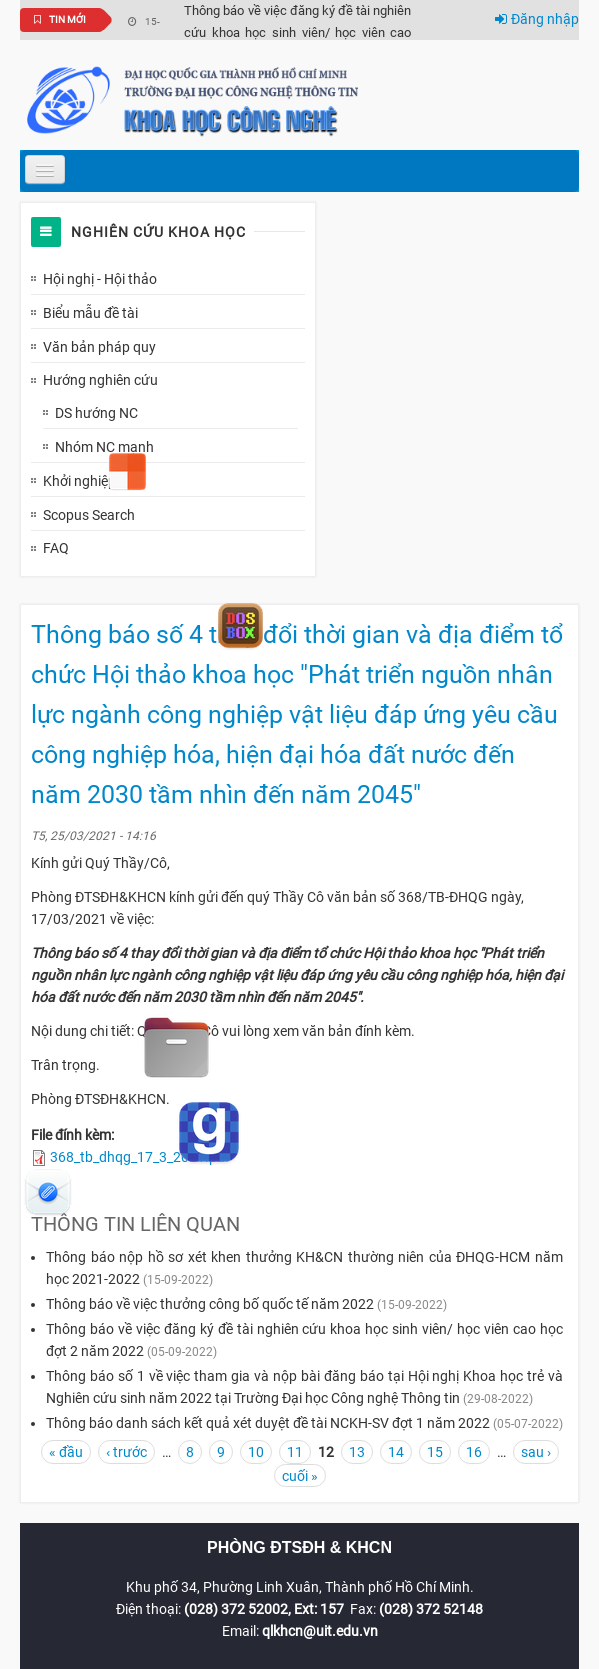 Image resolution: width=599 pixels, height=1669 pixels. Describe the element at coordinates (176, 1047) in the screenshot. I see `open the file manager application` at that location.